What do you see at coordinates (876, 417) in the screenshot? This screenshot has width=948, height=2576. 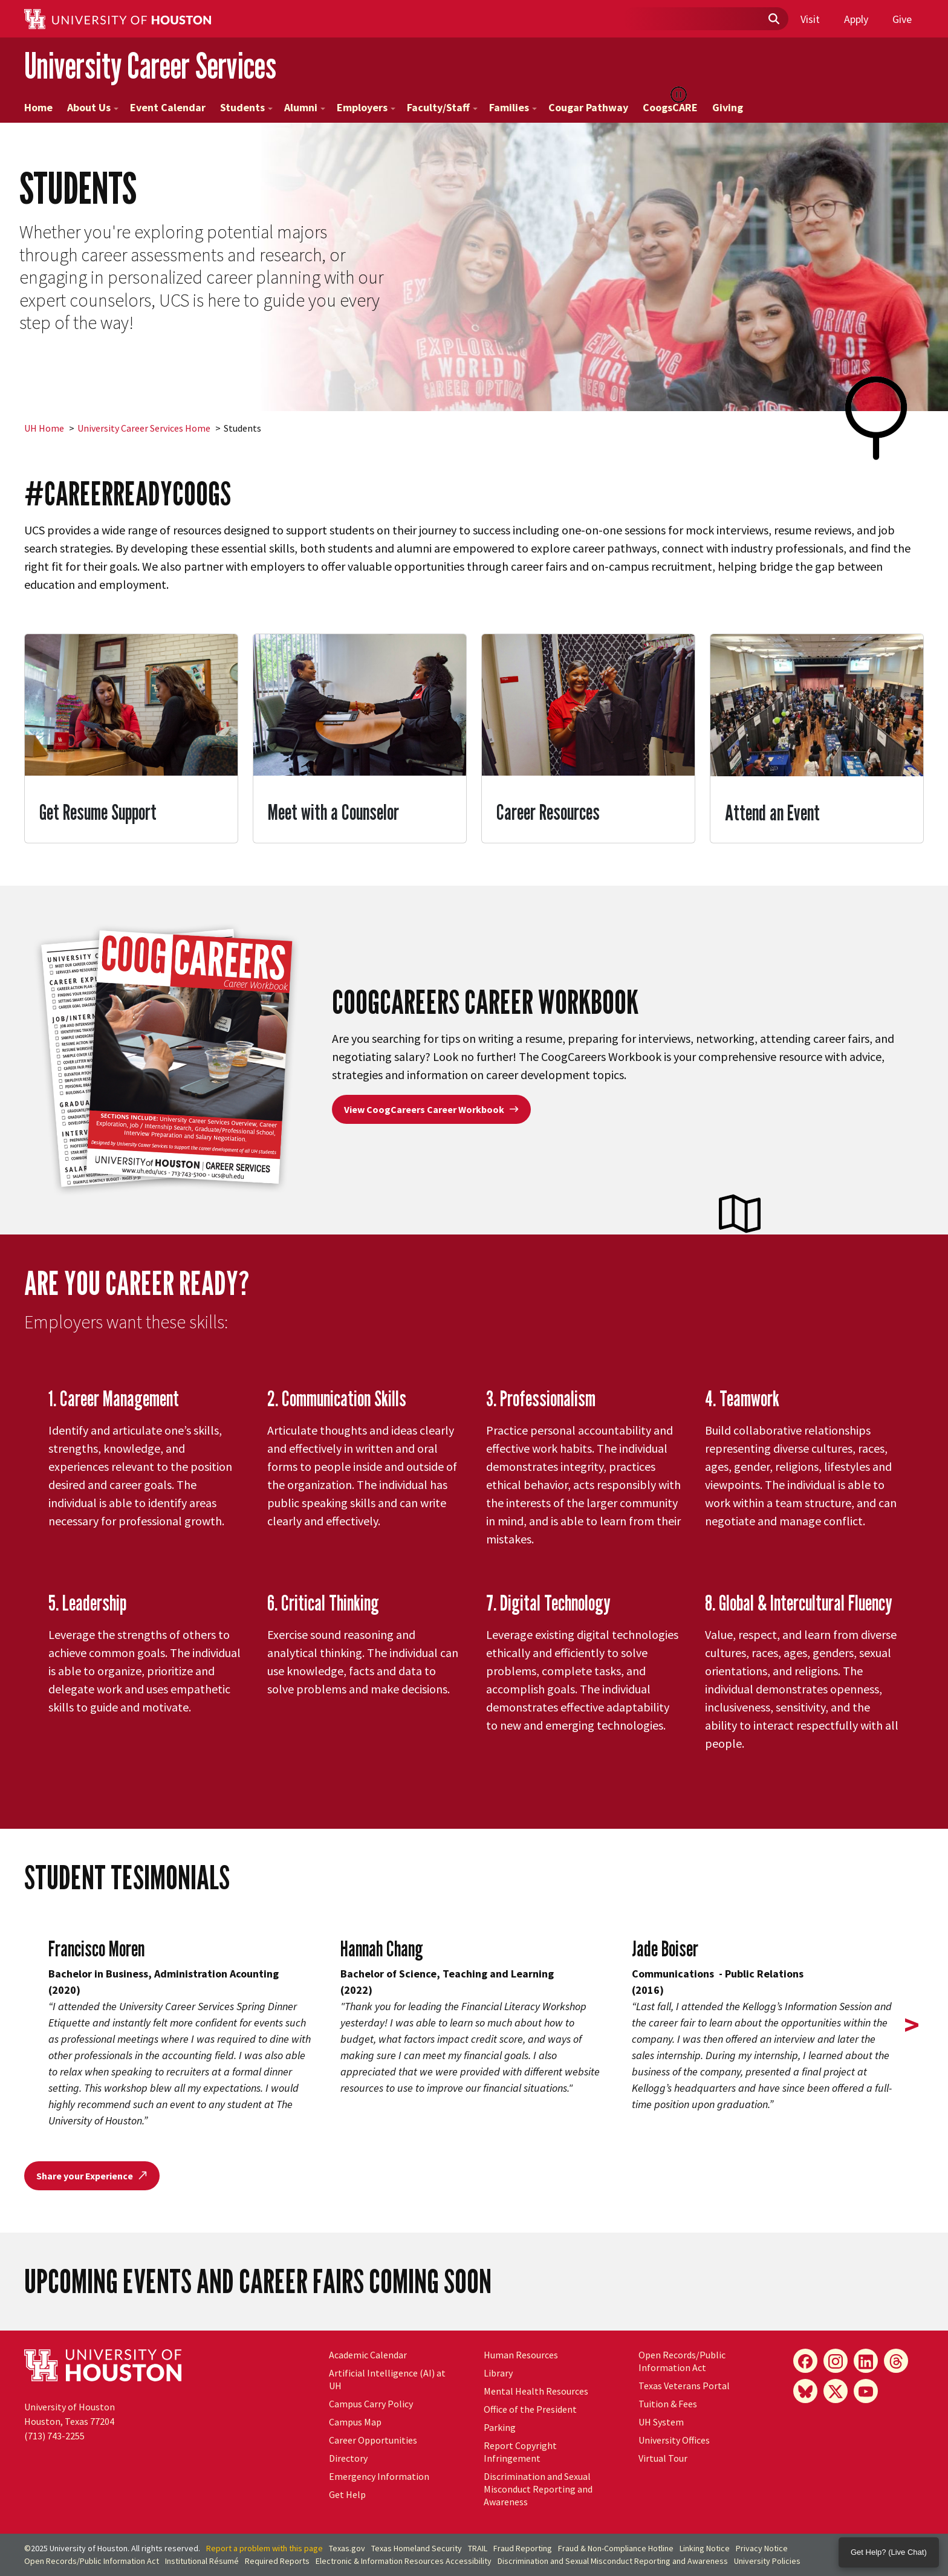 I see `select neuter or non-binary gender option` at bounding box center [876, 417].